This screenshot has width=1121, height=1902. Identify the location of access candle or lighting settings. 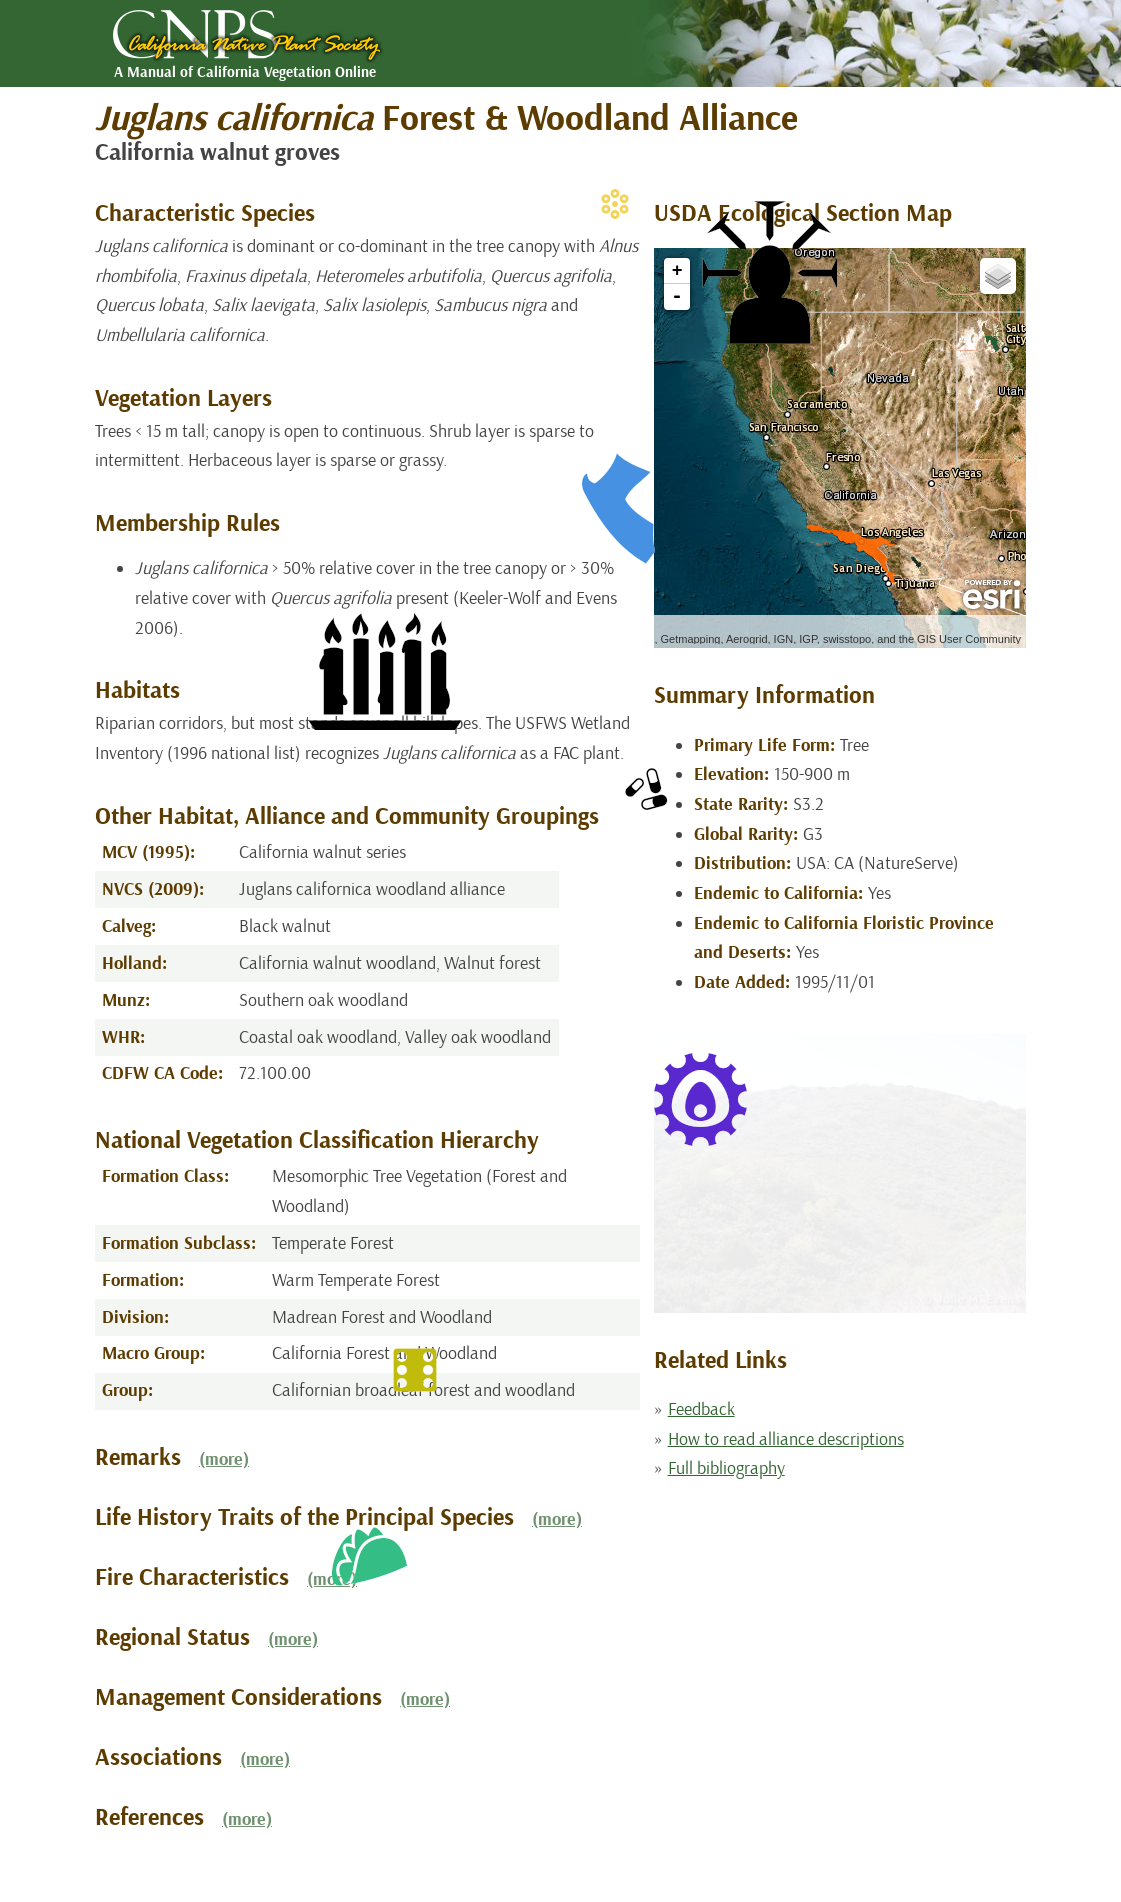
(385, 656).